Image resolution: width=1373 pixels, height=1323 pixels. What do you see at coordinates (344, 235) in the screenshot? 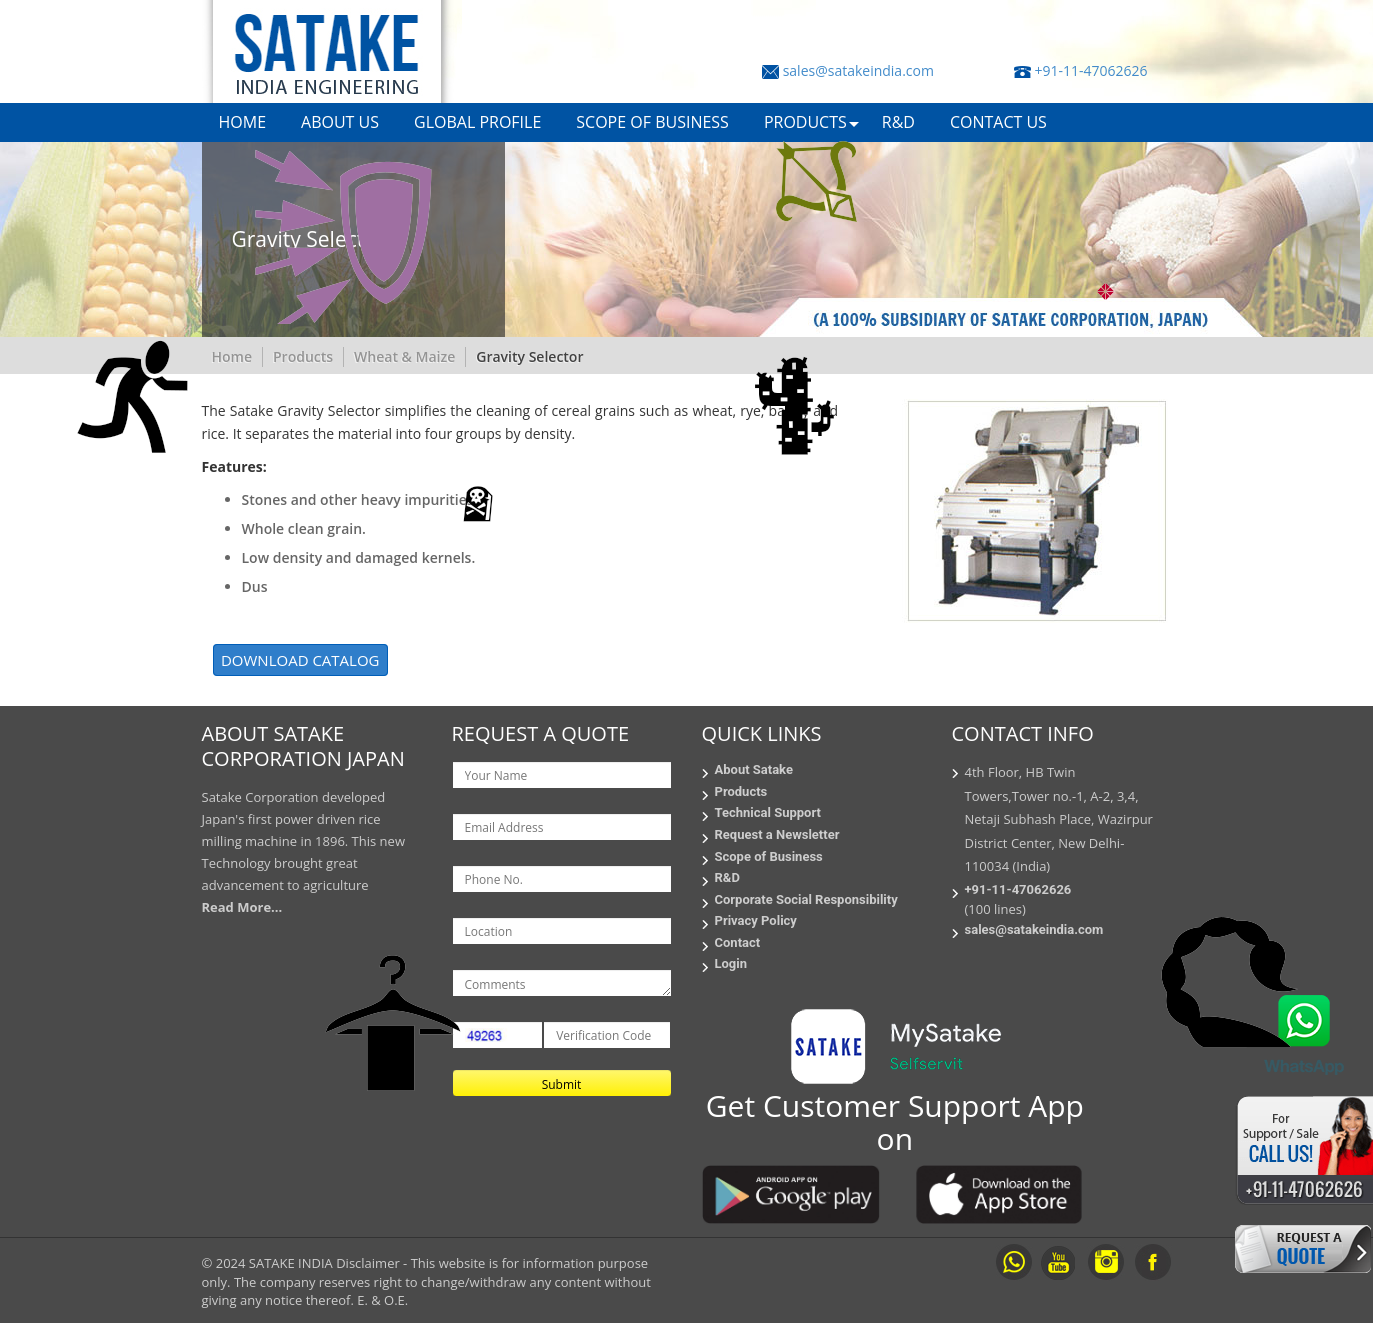
I see `indicates active protection or defense mode` at bounding box center [344, 235].